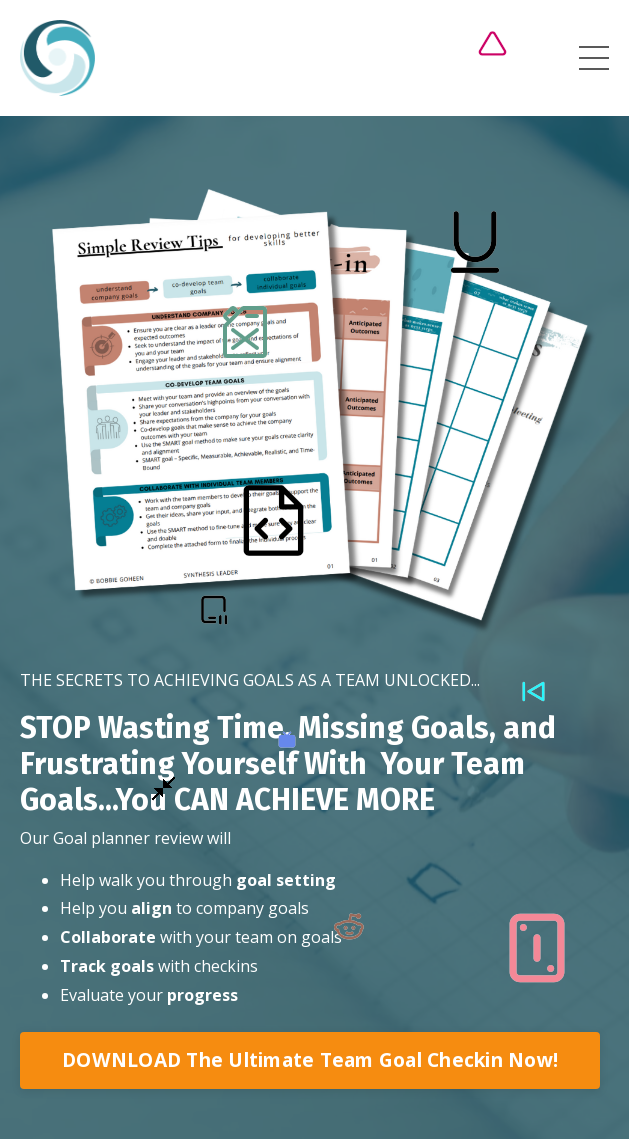 This screenshot has height=1139, width=629. What do you see at coordinates (533, 691) in the screenshot?
I see `skip to previous track` at bounding box center [533, 691].